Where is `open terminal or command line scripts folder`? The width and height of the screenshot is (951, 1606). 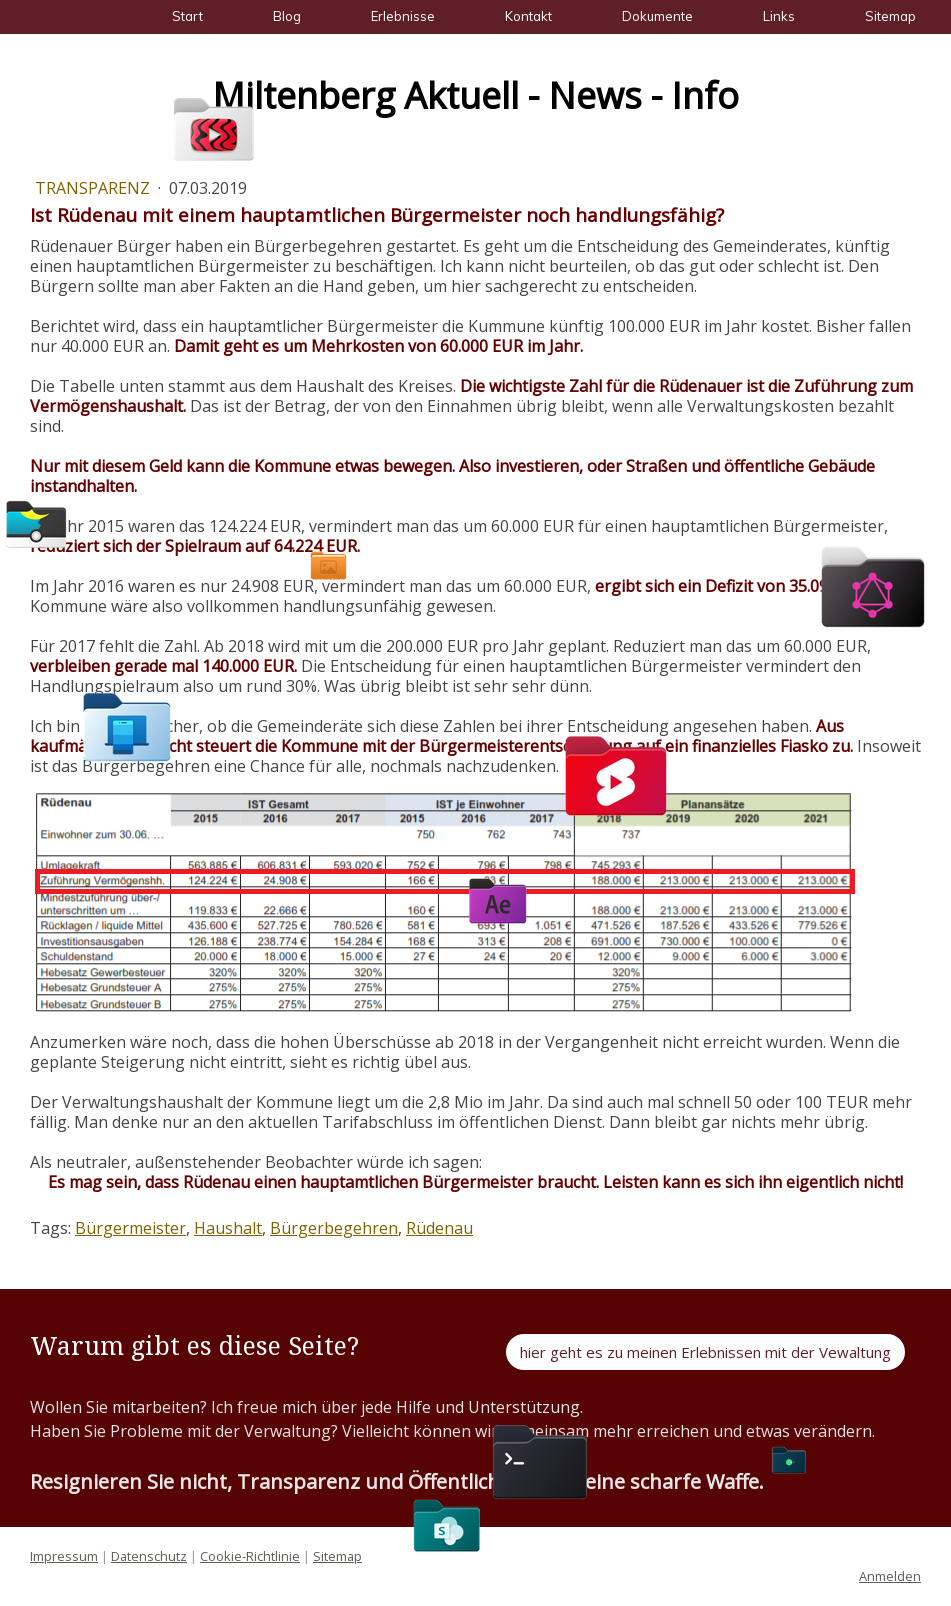 open terminal or command line scripts folder is located at coordinates (539, 1464).